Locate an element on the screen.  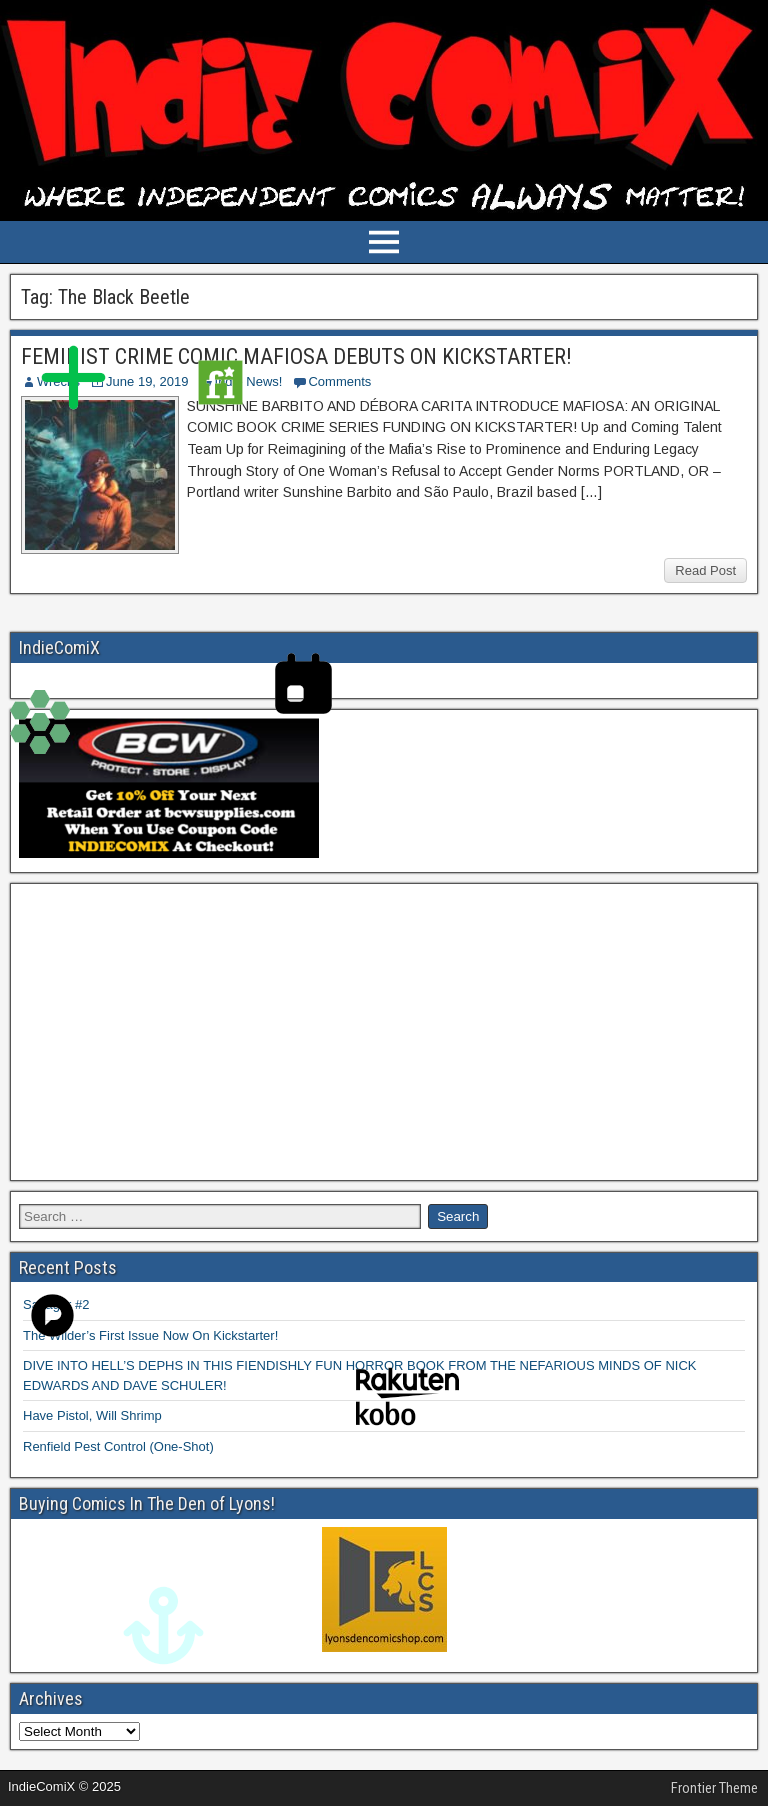
open the pixelfed app is located at coordinates (52, 1315).